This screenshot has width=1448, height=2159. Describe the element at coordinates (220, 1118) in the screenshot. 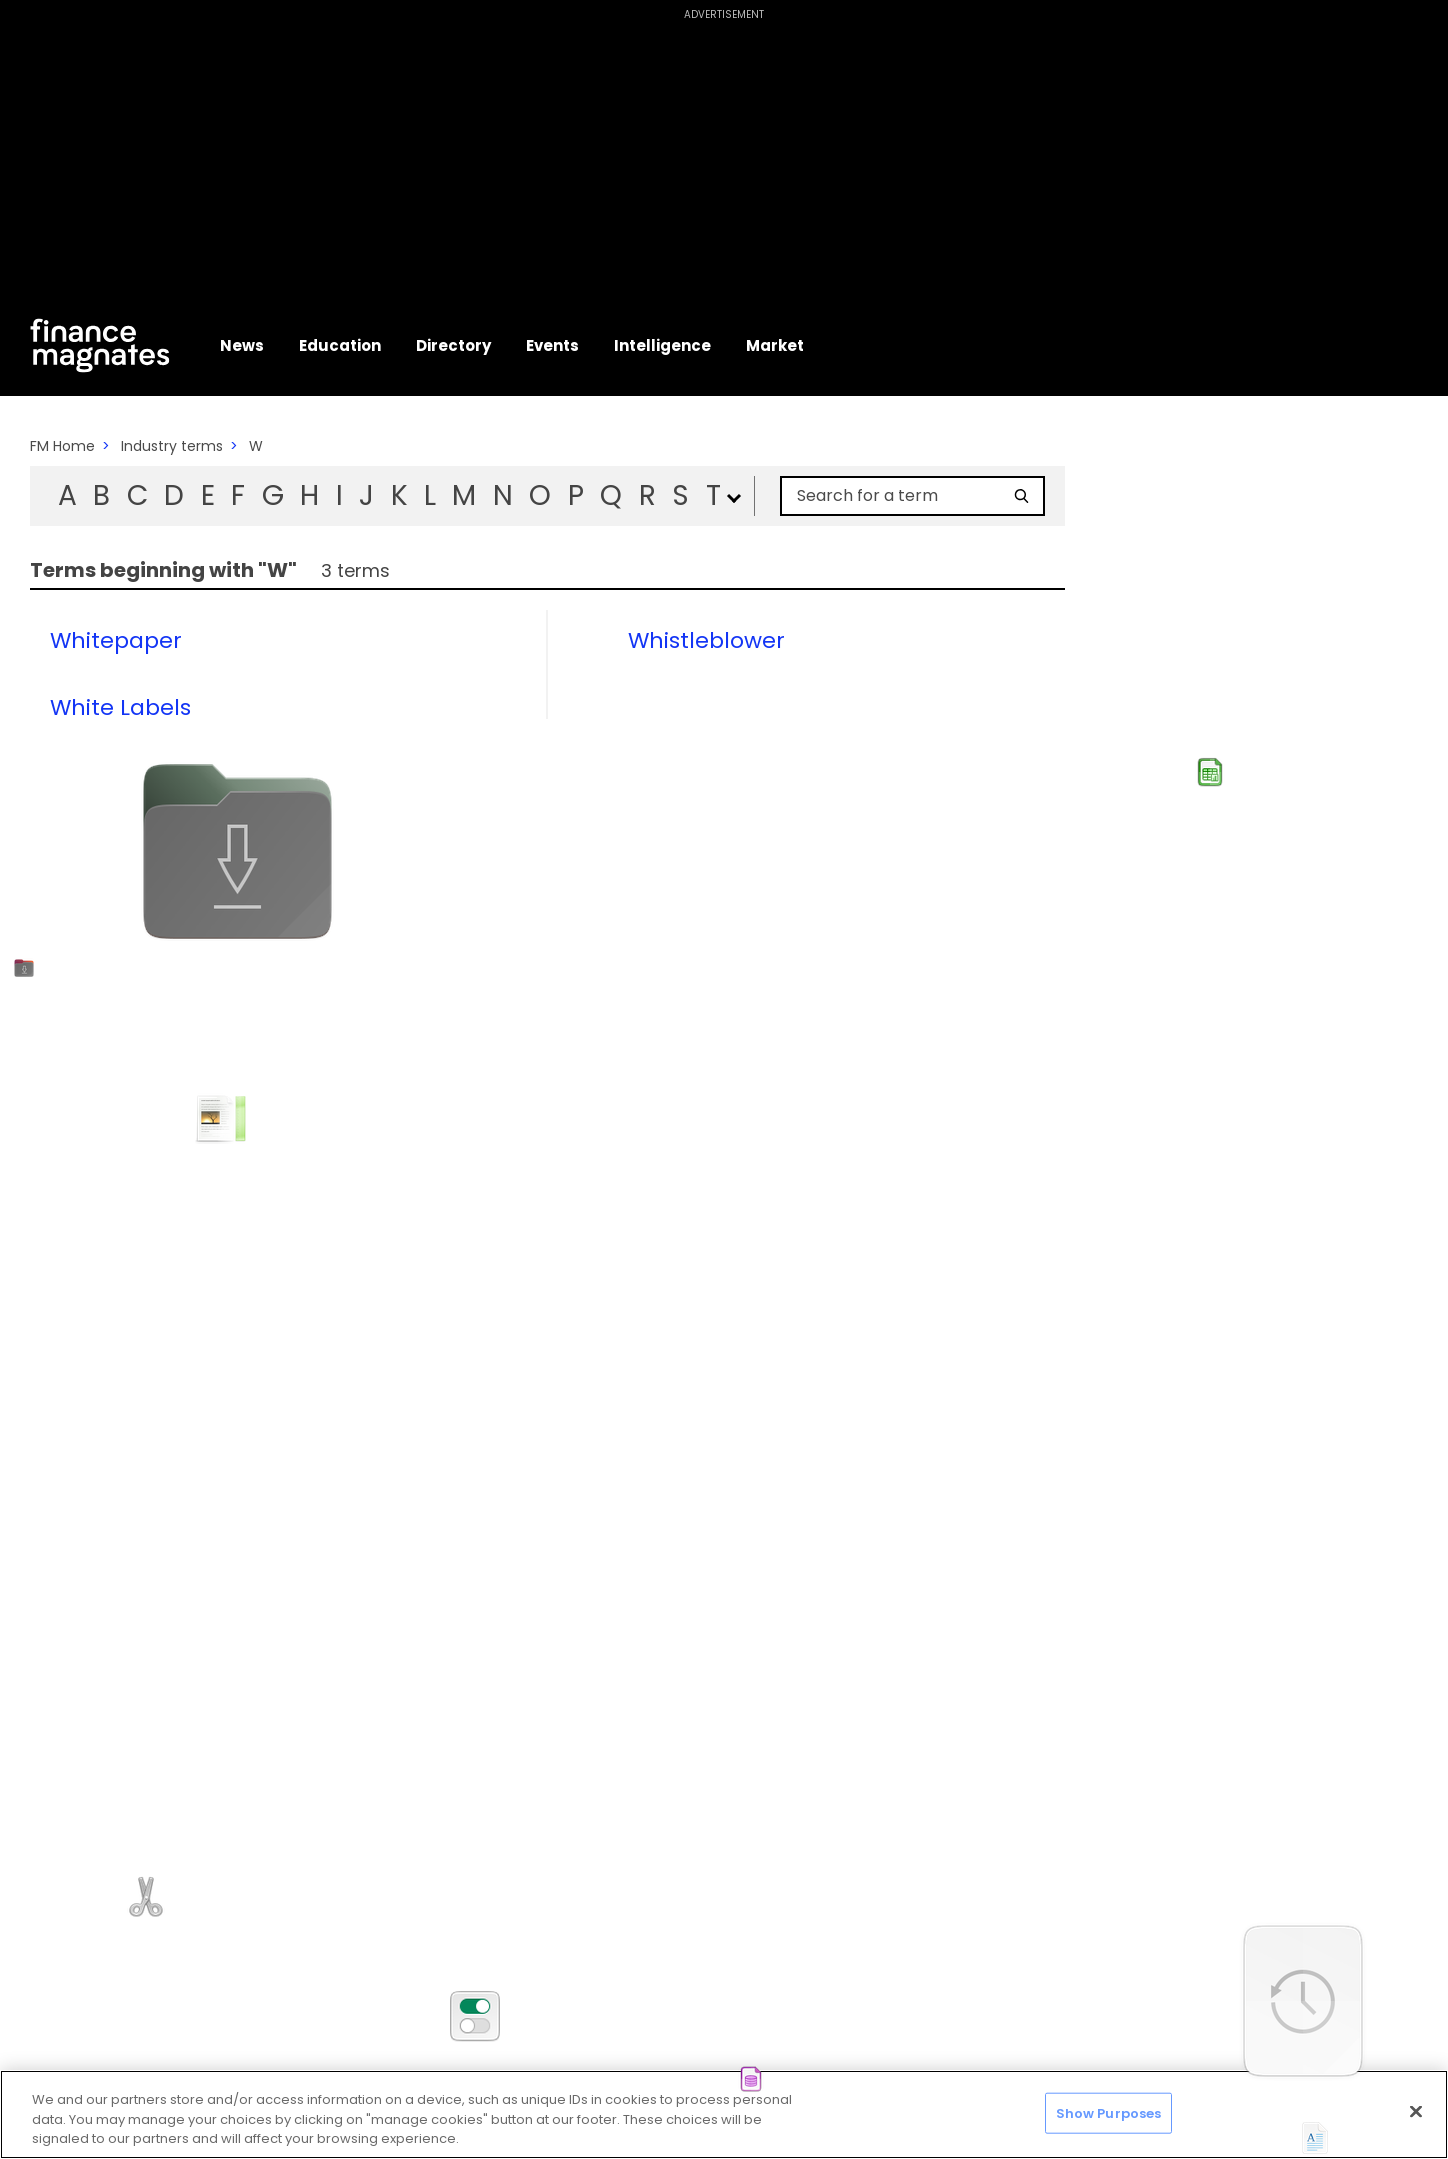

I see `document template file type` at that location.